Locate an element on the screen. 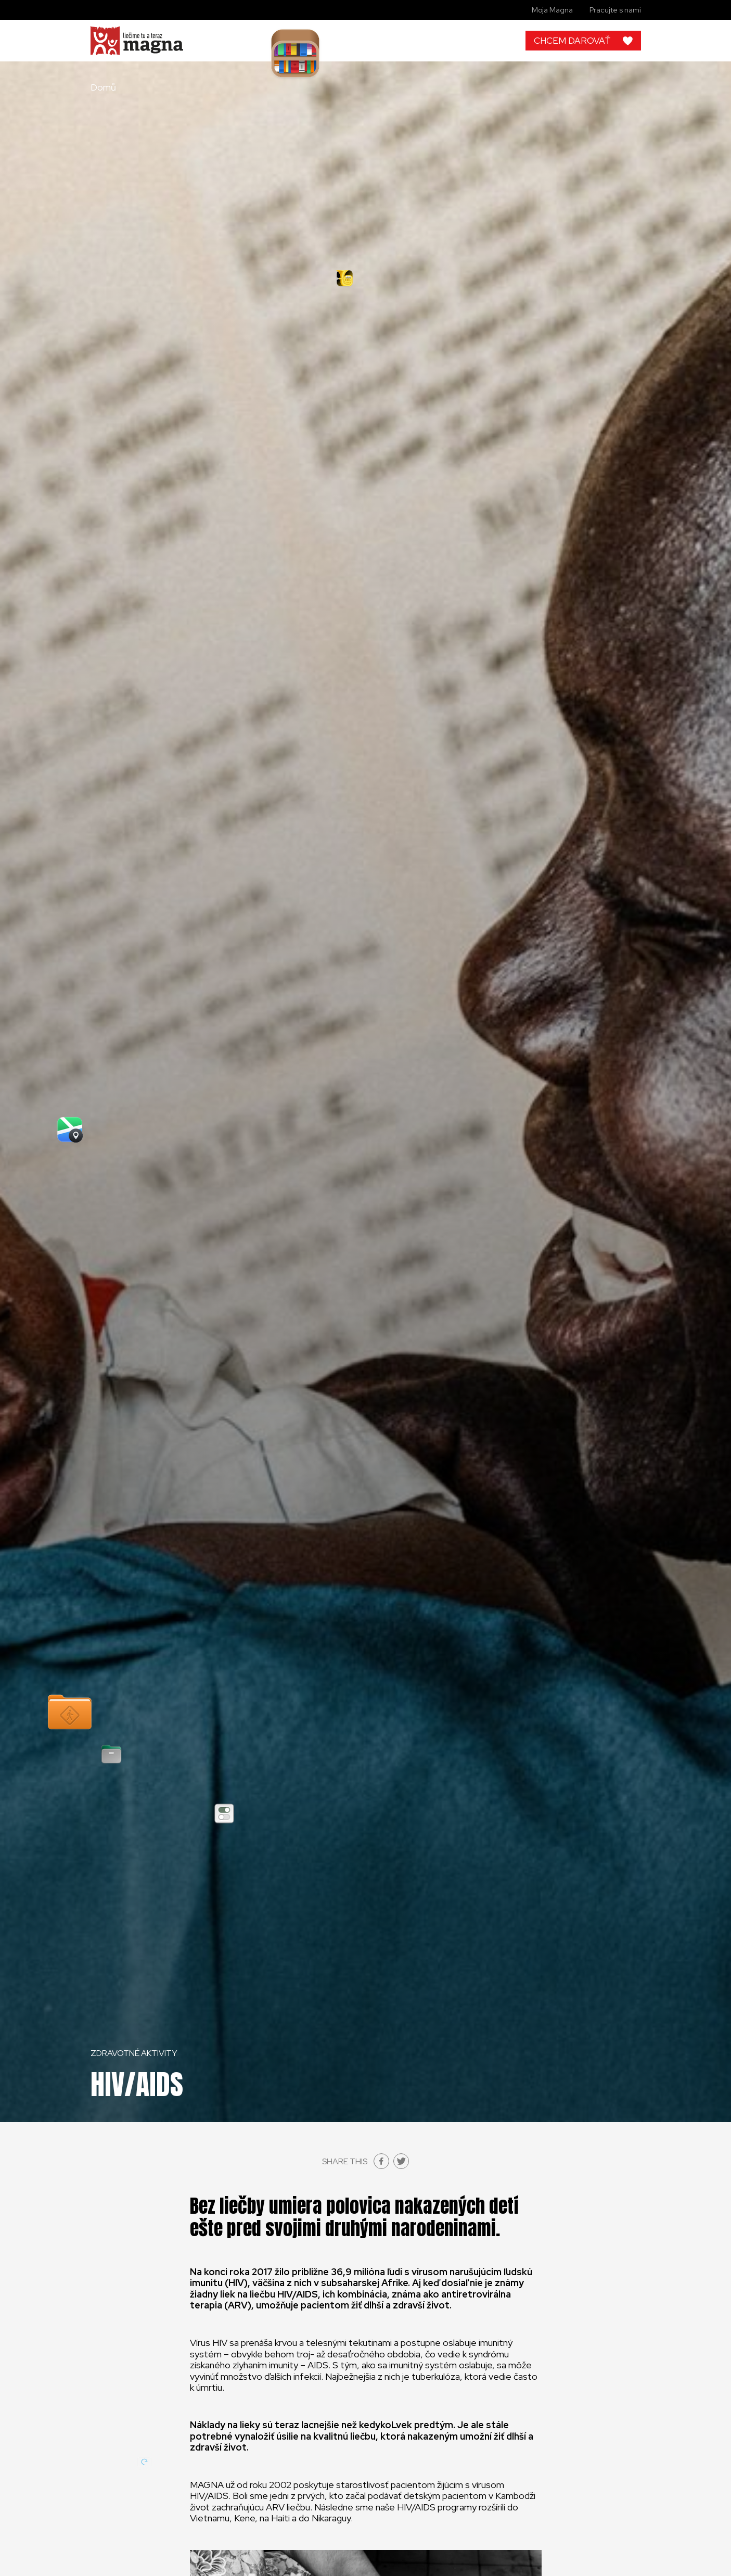 This screenshot has width=731, height=2576. open read it later app to view saved articles is located at coordinates (295, 53).